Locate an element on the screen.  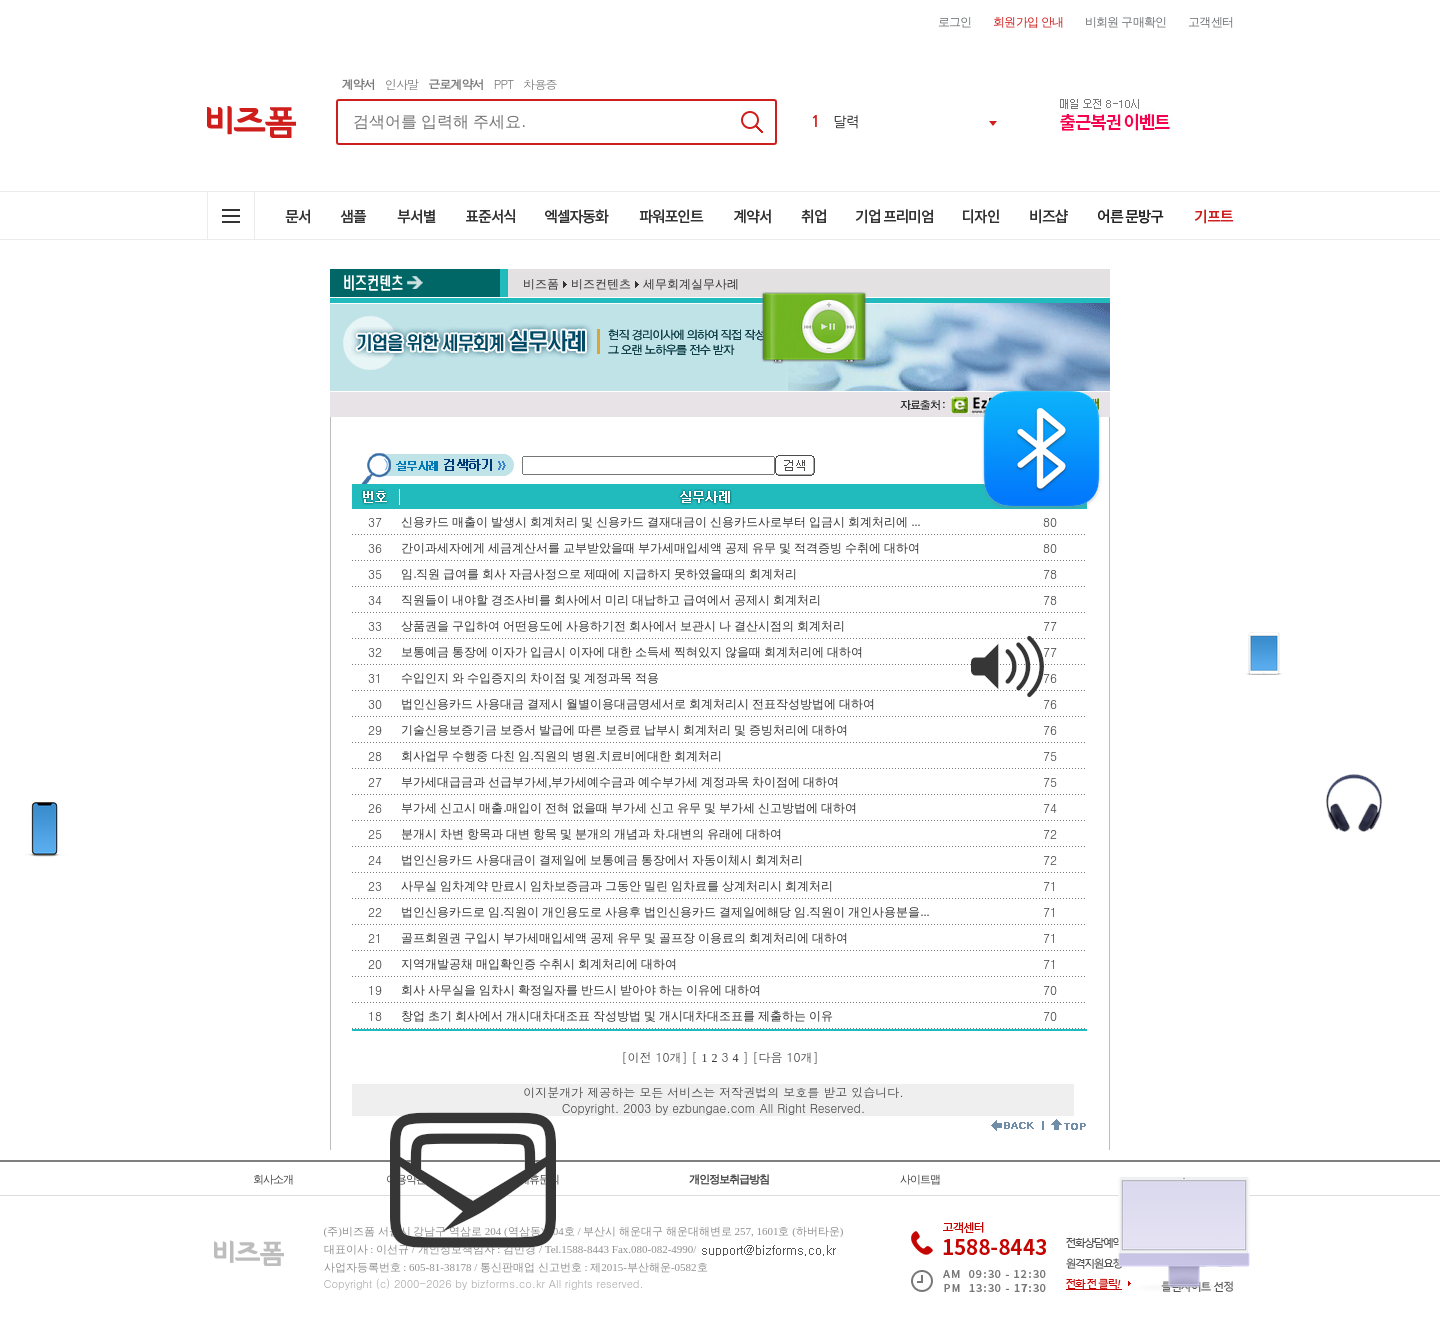
adjust audio volume settings is located at coordinates (1007, 666).